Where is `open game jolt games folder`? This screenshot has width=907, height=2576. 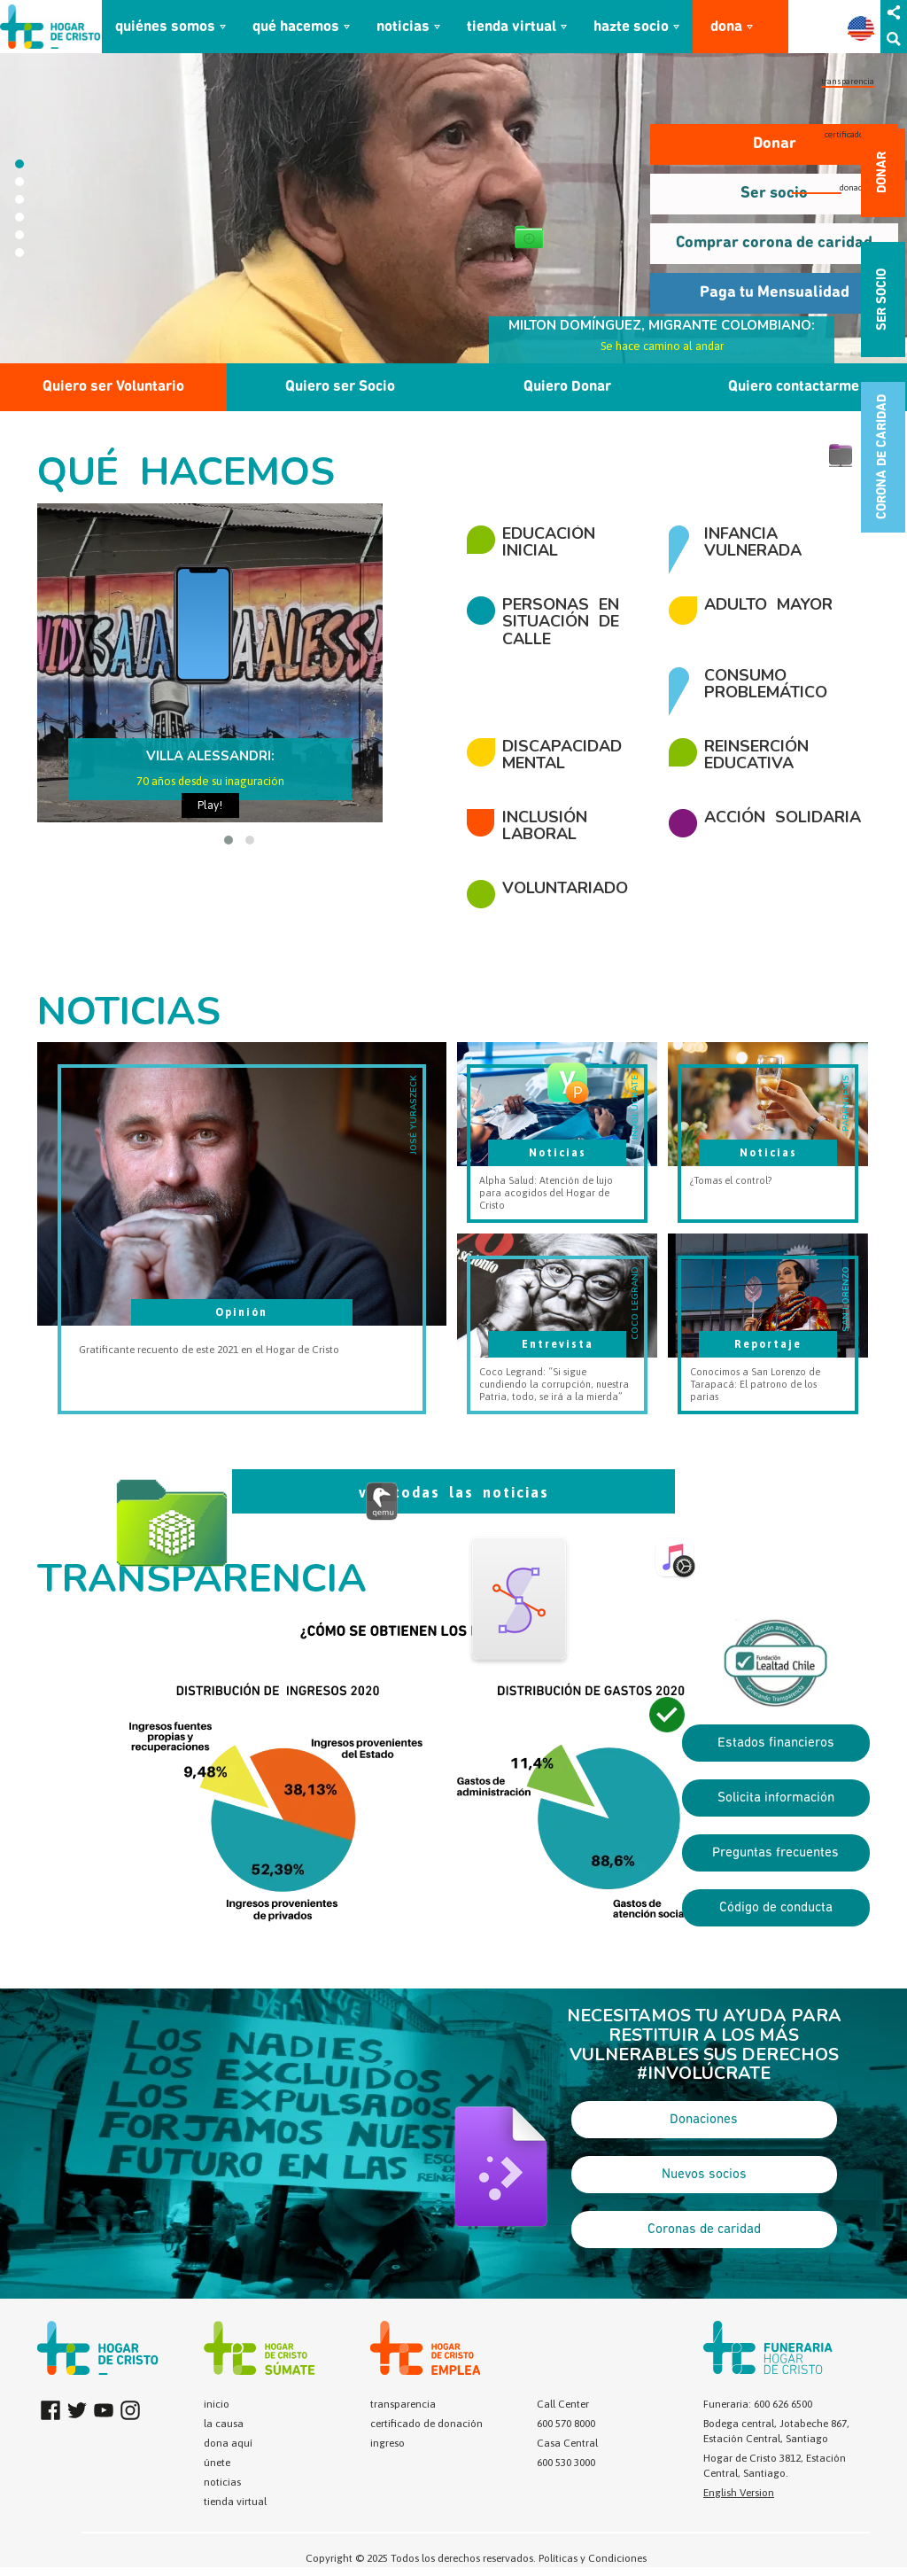 open game jolt games folder is located at coordinates (172, 1526).